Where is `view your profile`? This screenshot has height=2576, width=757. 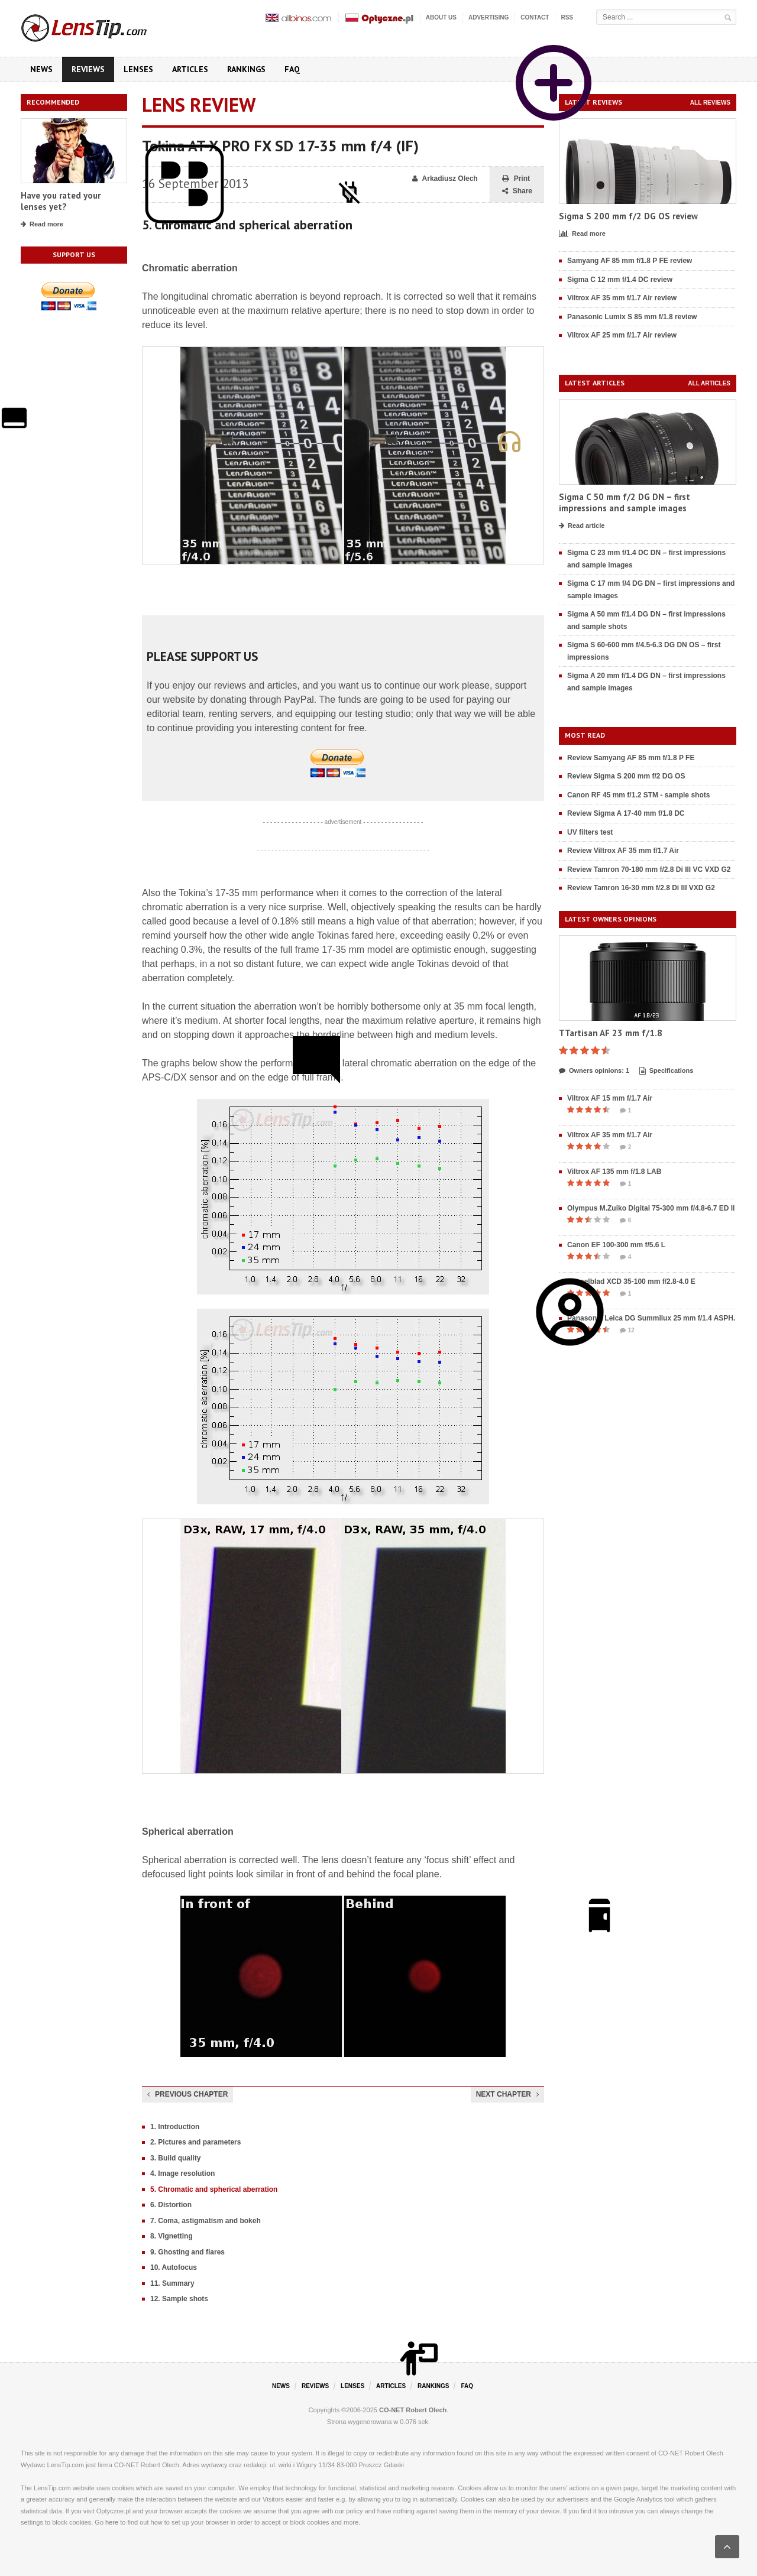
view your profile is located at coordinates (570, 1312).